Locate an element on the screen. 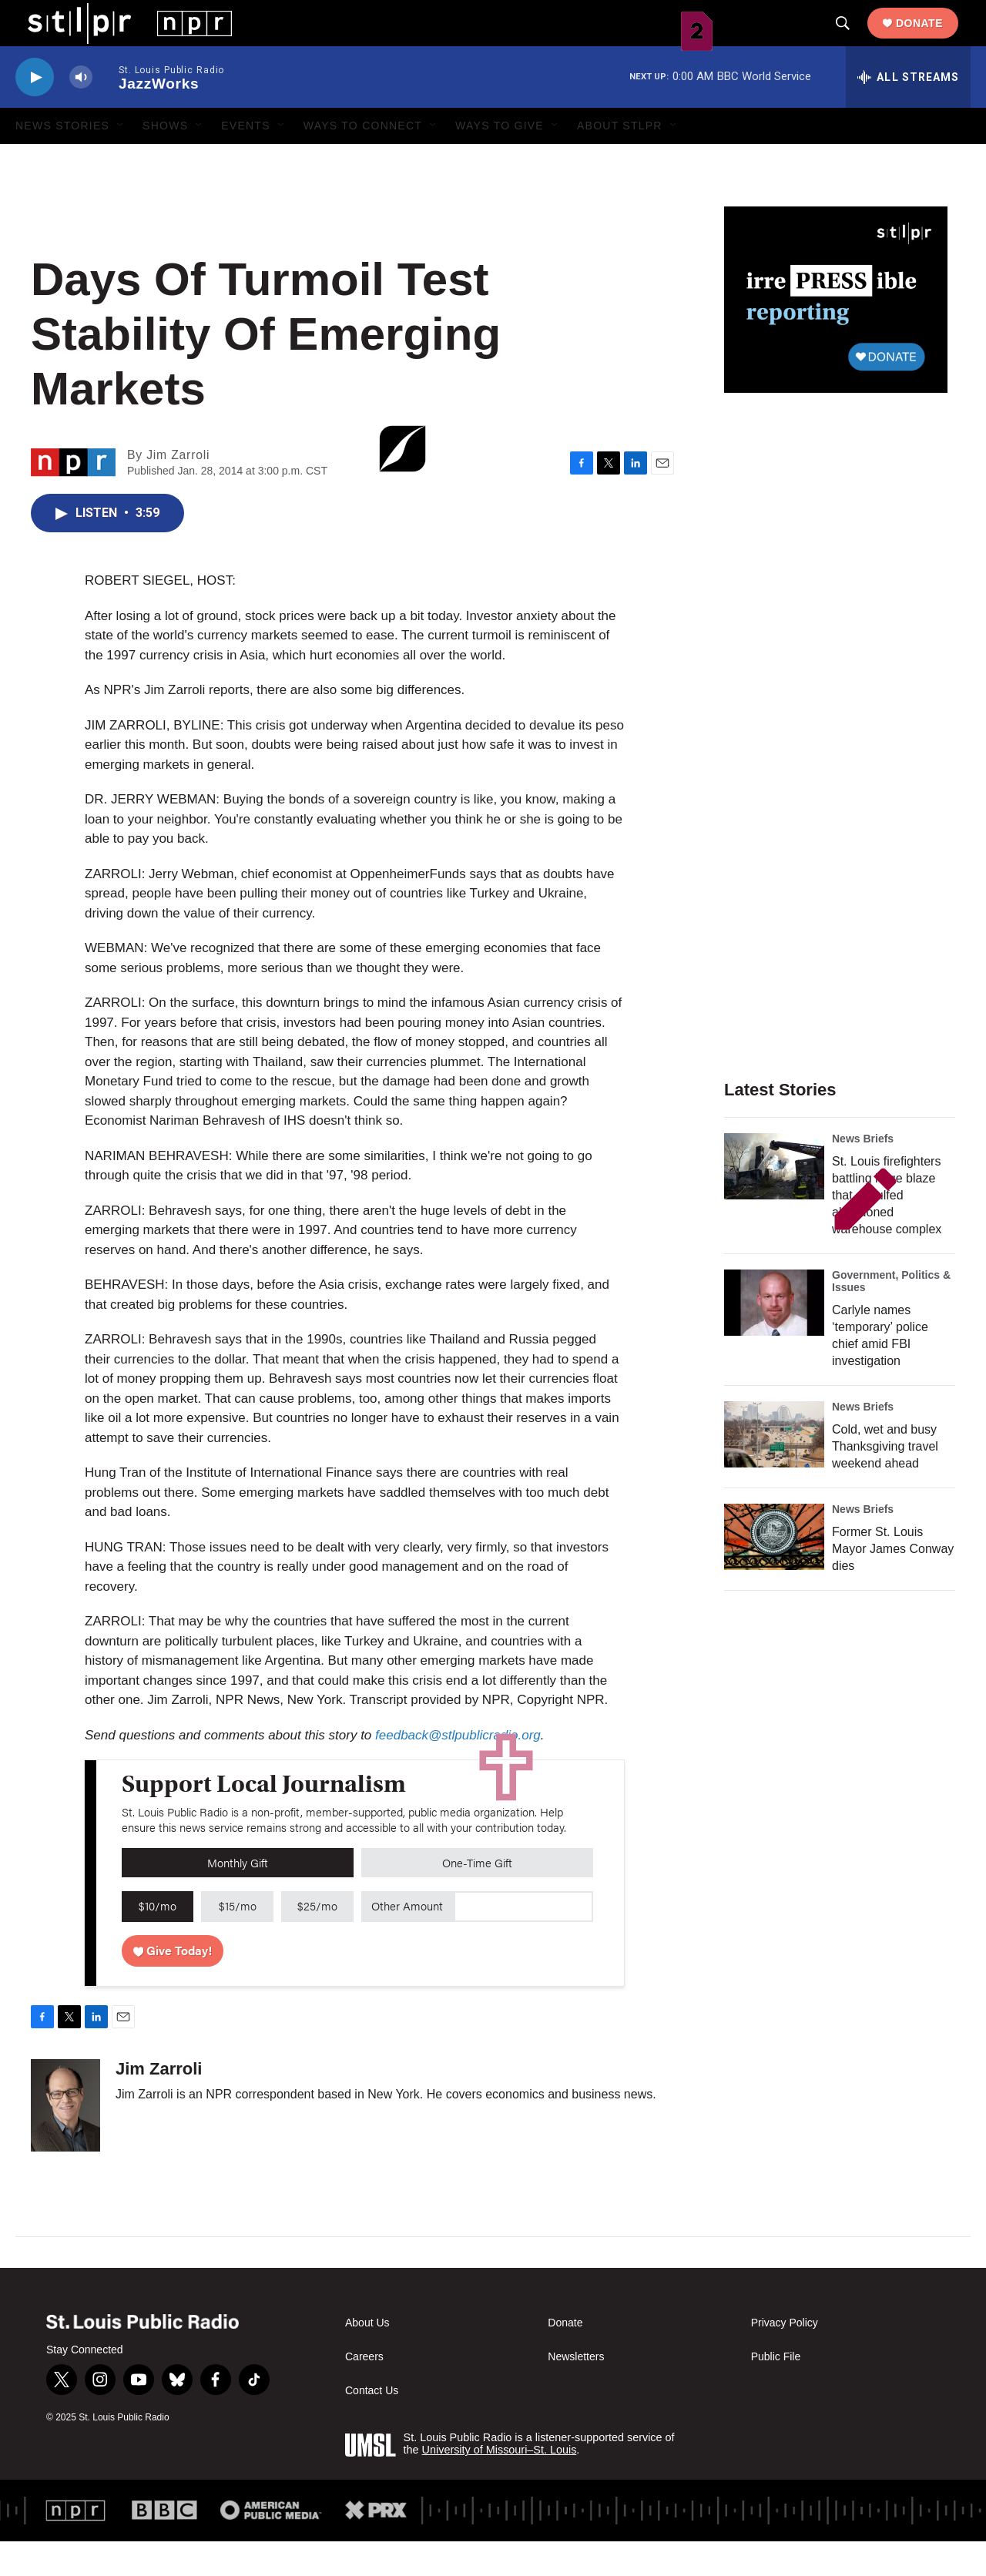  pied piper company logo is located at coordinates (402, 448).